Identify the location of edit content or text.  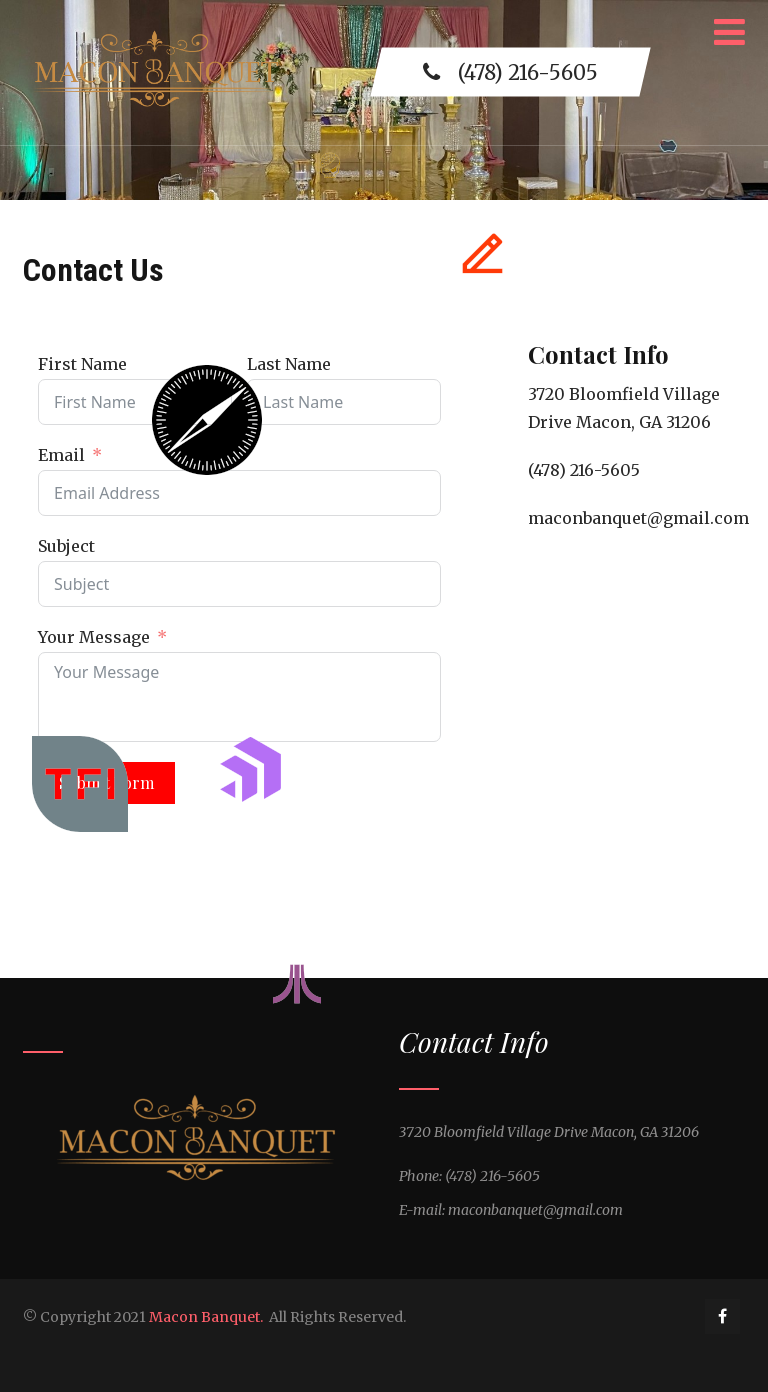
(482, 253).